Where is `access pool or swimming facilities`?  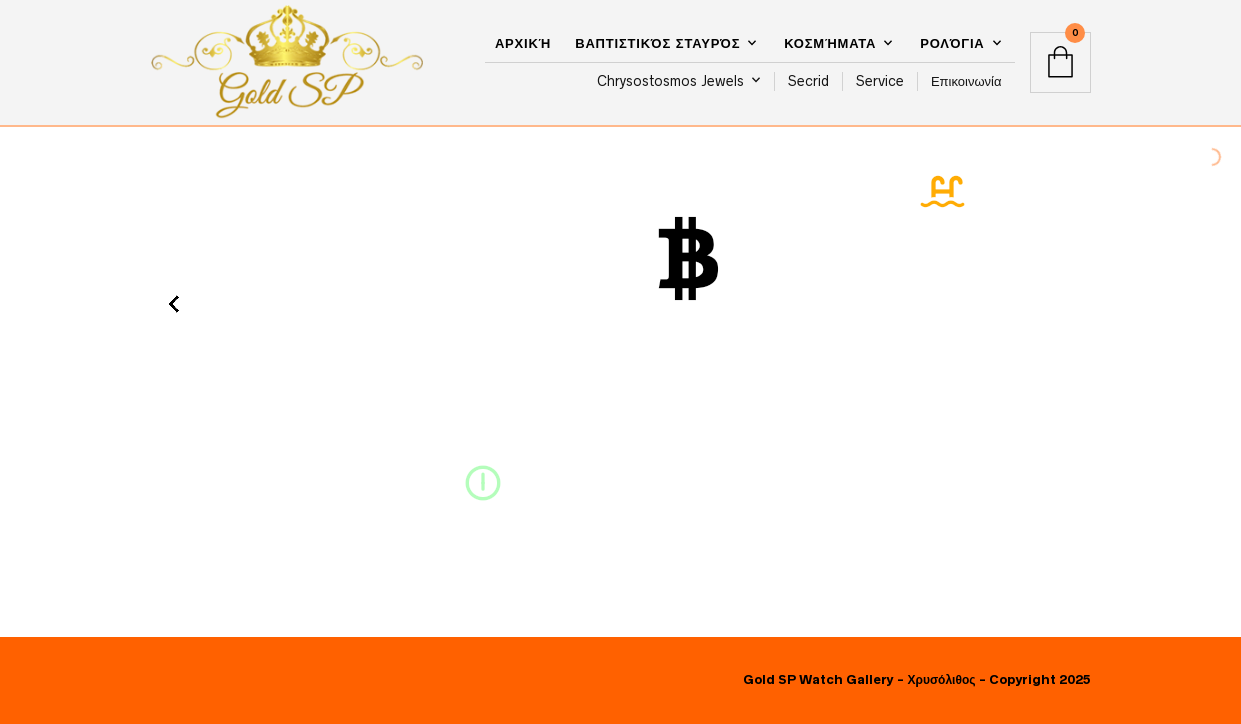
access pool or swimming facilities is located at coordinates (942, 191).